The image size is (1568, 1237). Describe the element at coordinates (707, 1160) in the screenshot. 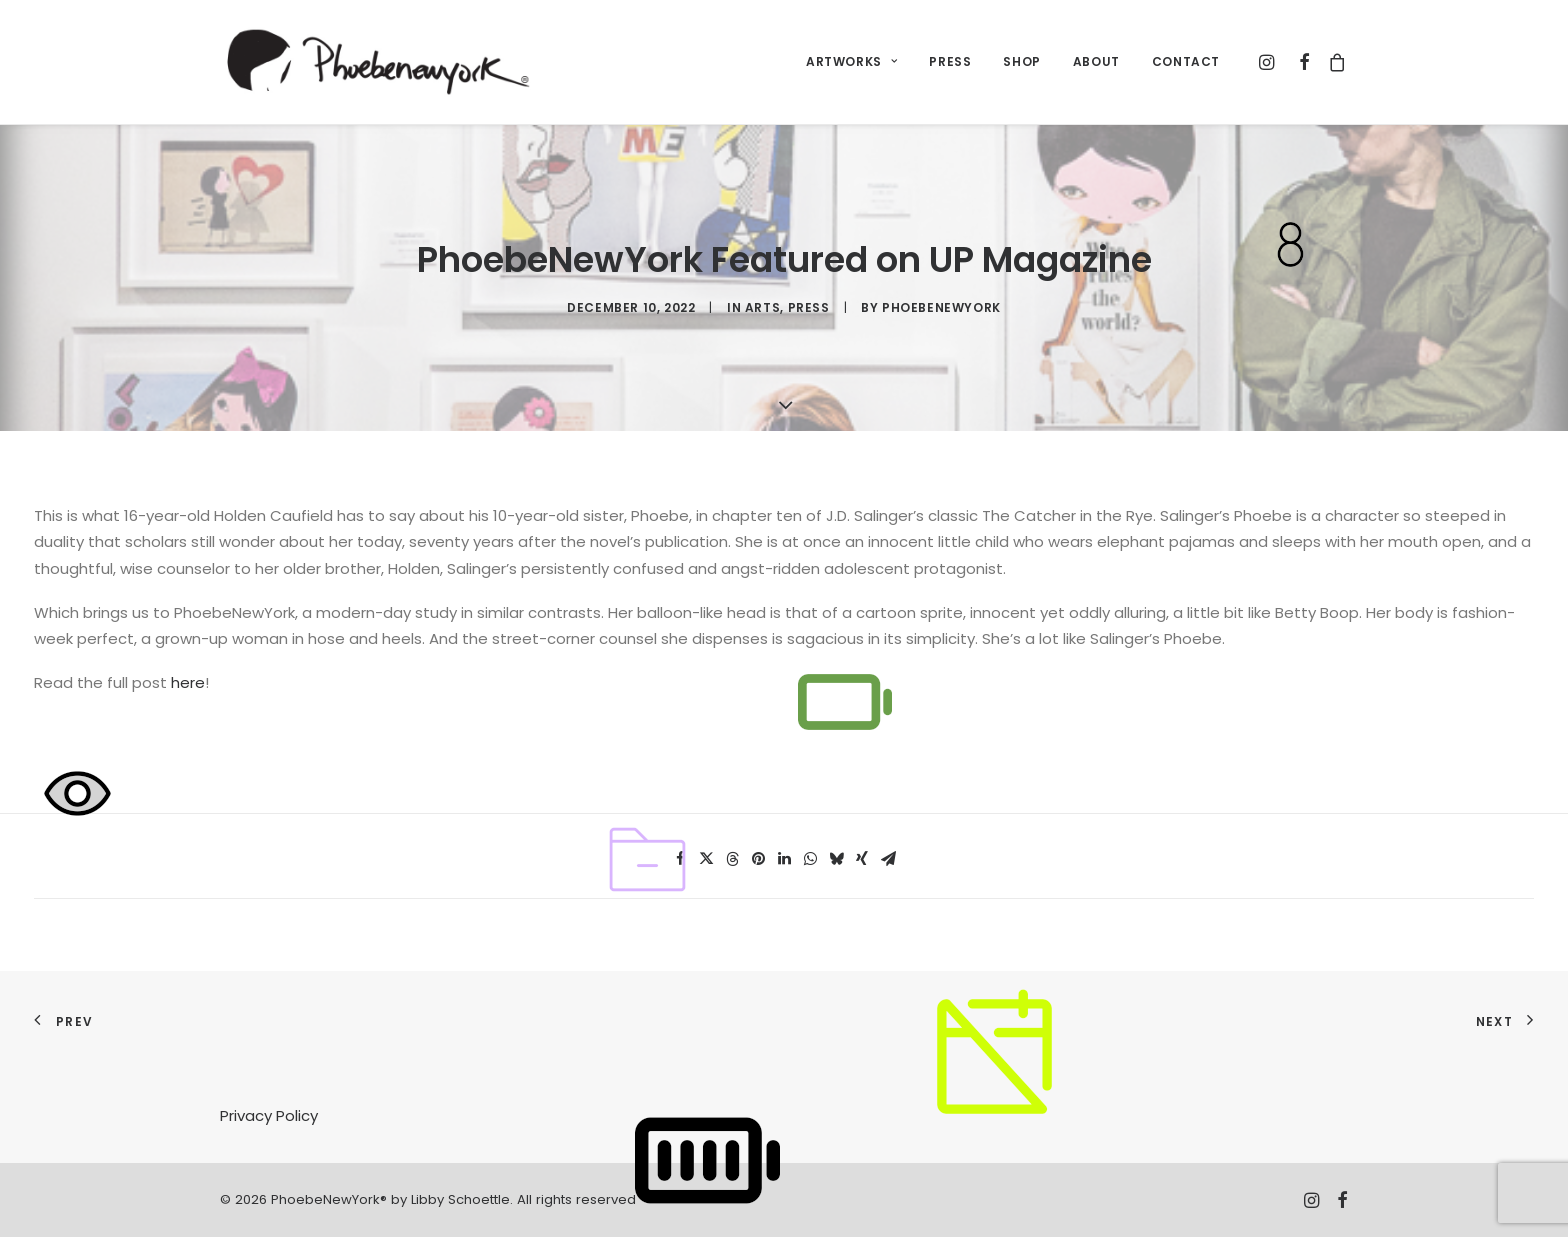

I see `indicates battery is fully charged` at that location.